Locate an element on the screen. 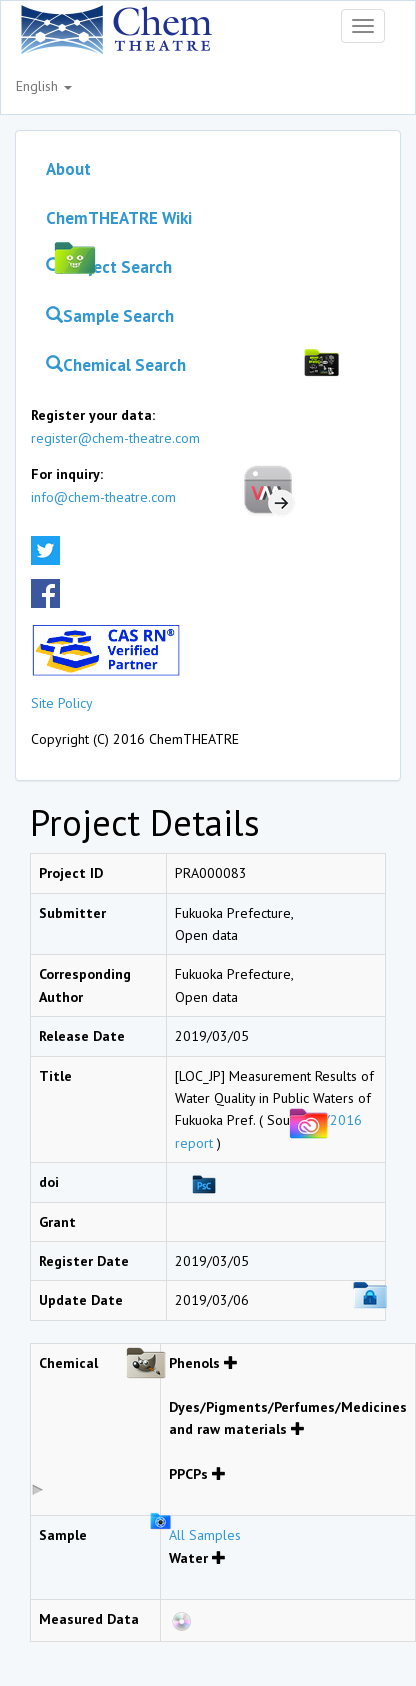  open GIMP project files folder is located at coordinates (146, 1364).